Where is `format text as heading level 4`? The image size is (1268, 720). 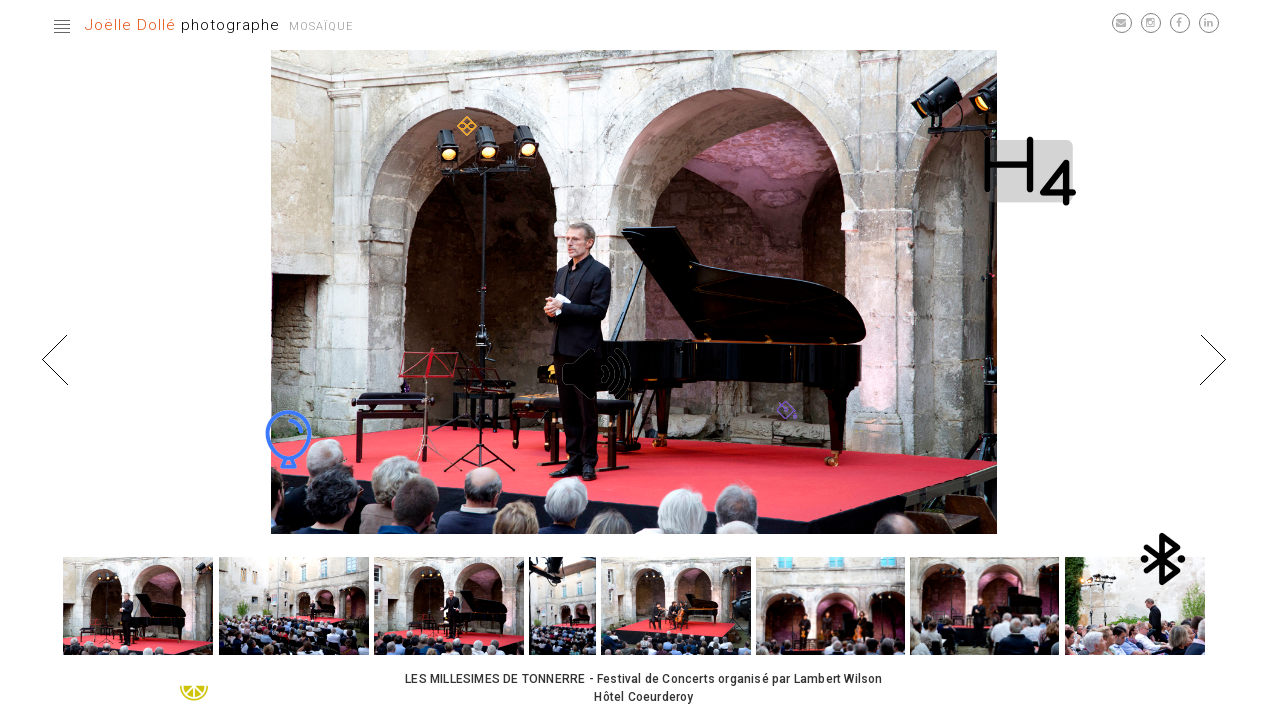 format text as heading level 4 is located at coordinates (1023, 169).